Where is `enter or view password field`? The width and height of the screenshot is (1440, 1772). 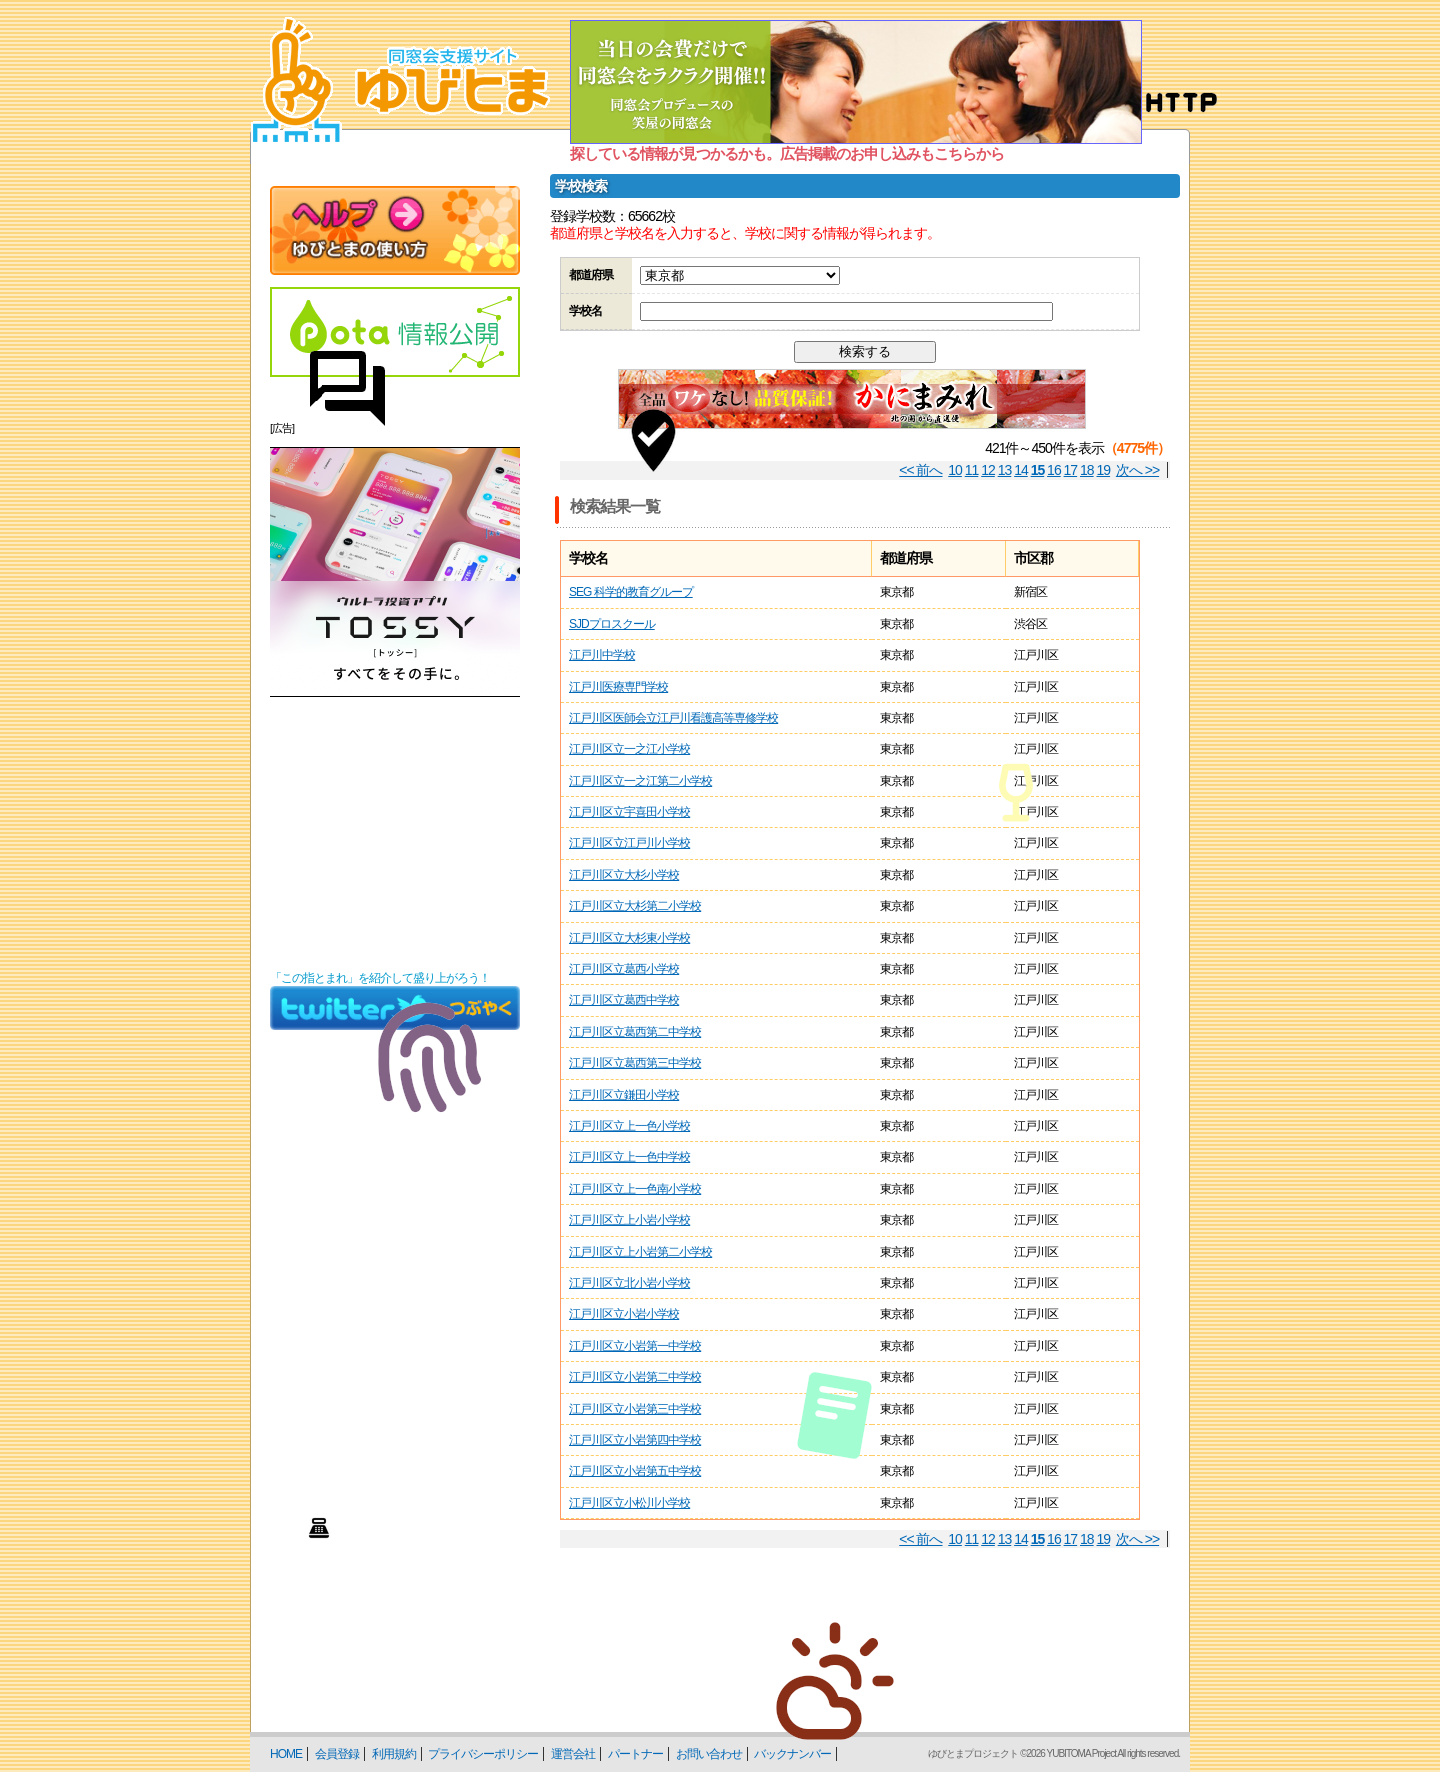
enter or view password field is located at coordinates (492, 533).